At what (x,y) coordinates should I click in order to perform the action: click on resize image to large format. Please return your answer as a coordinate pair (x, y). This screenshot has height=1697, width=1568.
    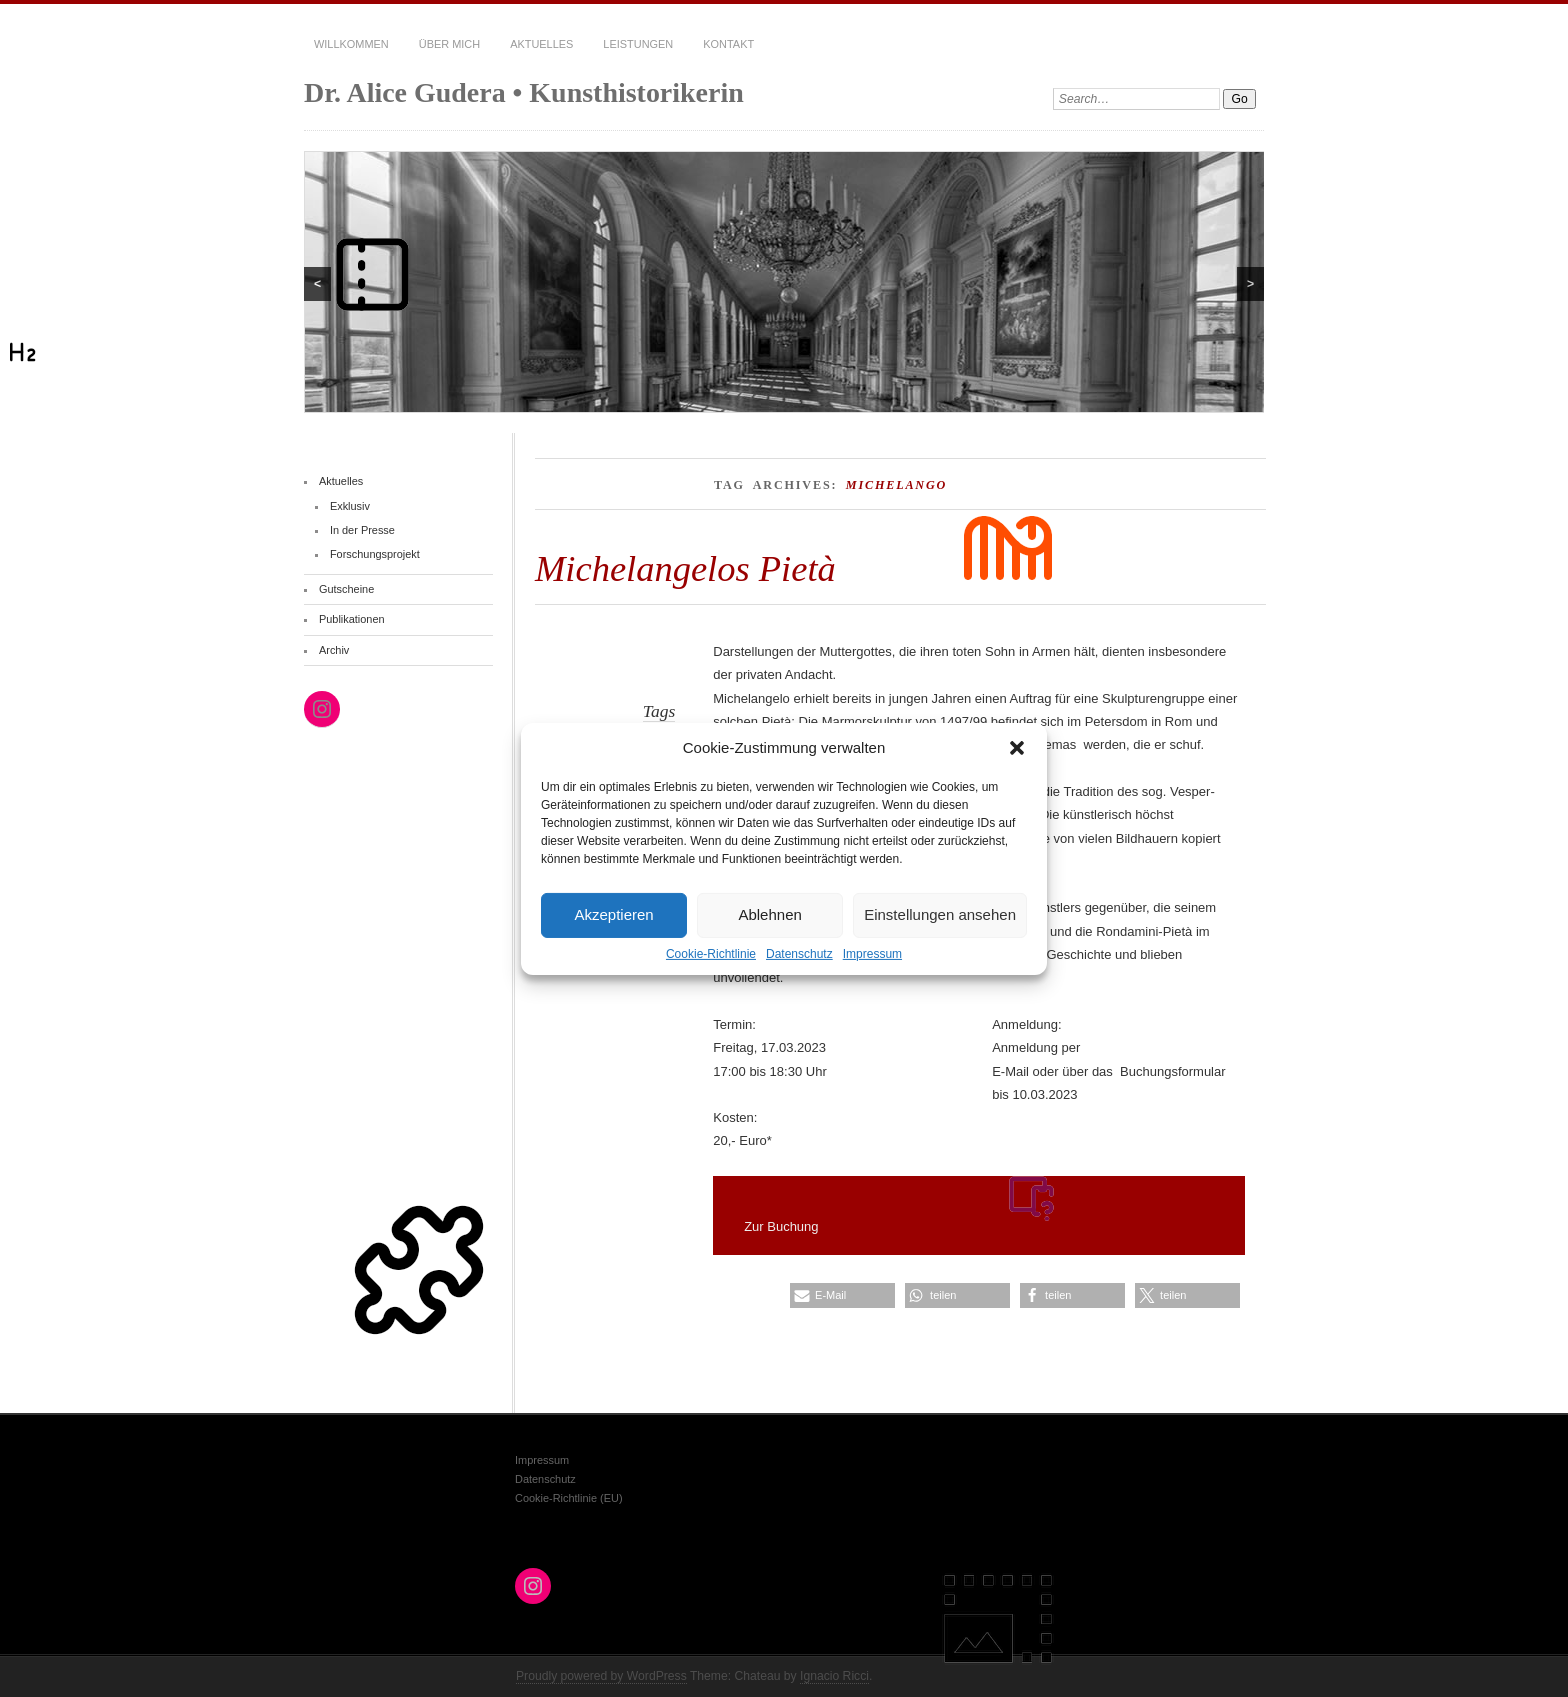
    Looking at the image, I should click on (998, 1619).